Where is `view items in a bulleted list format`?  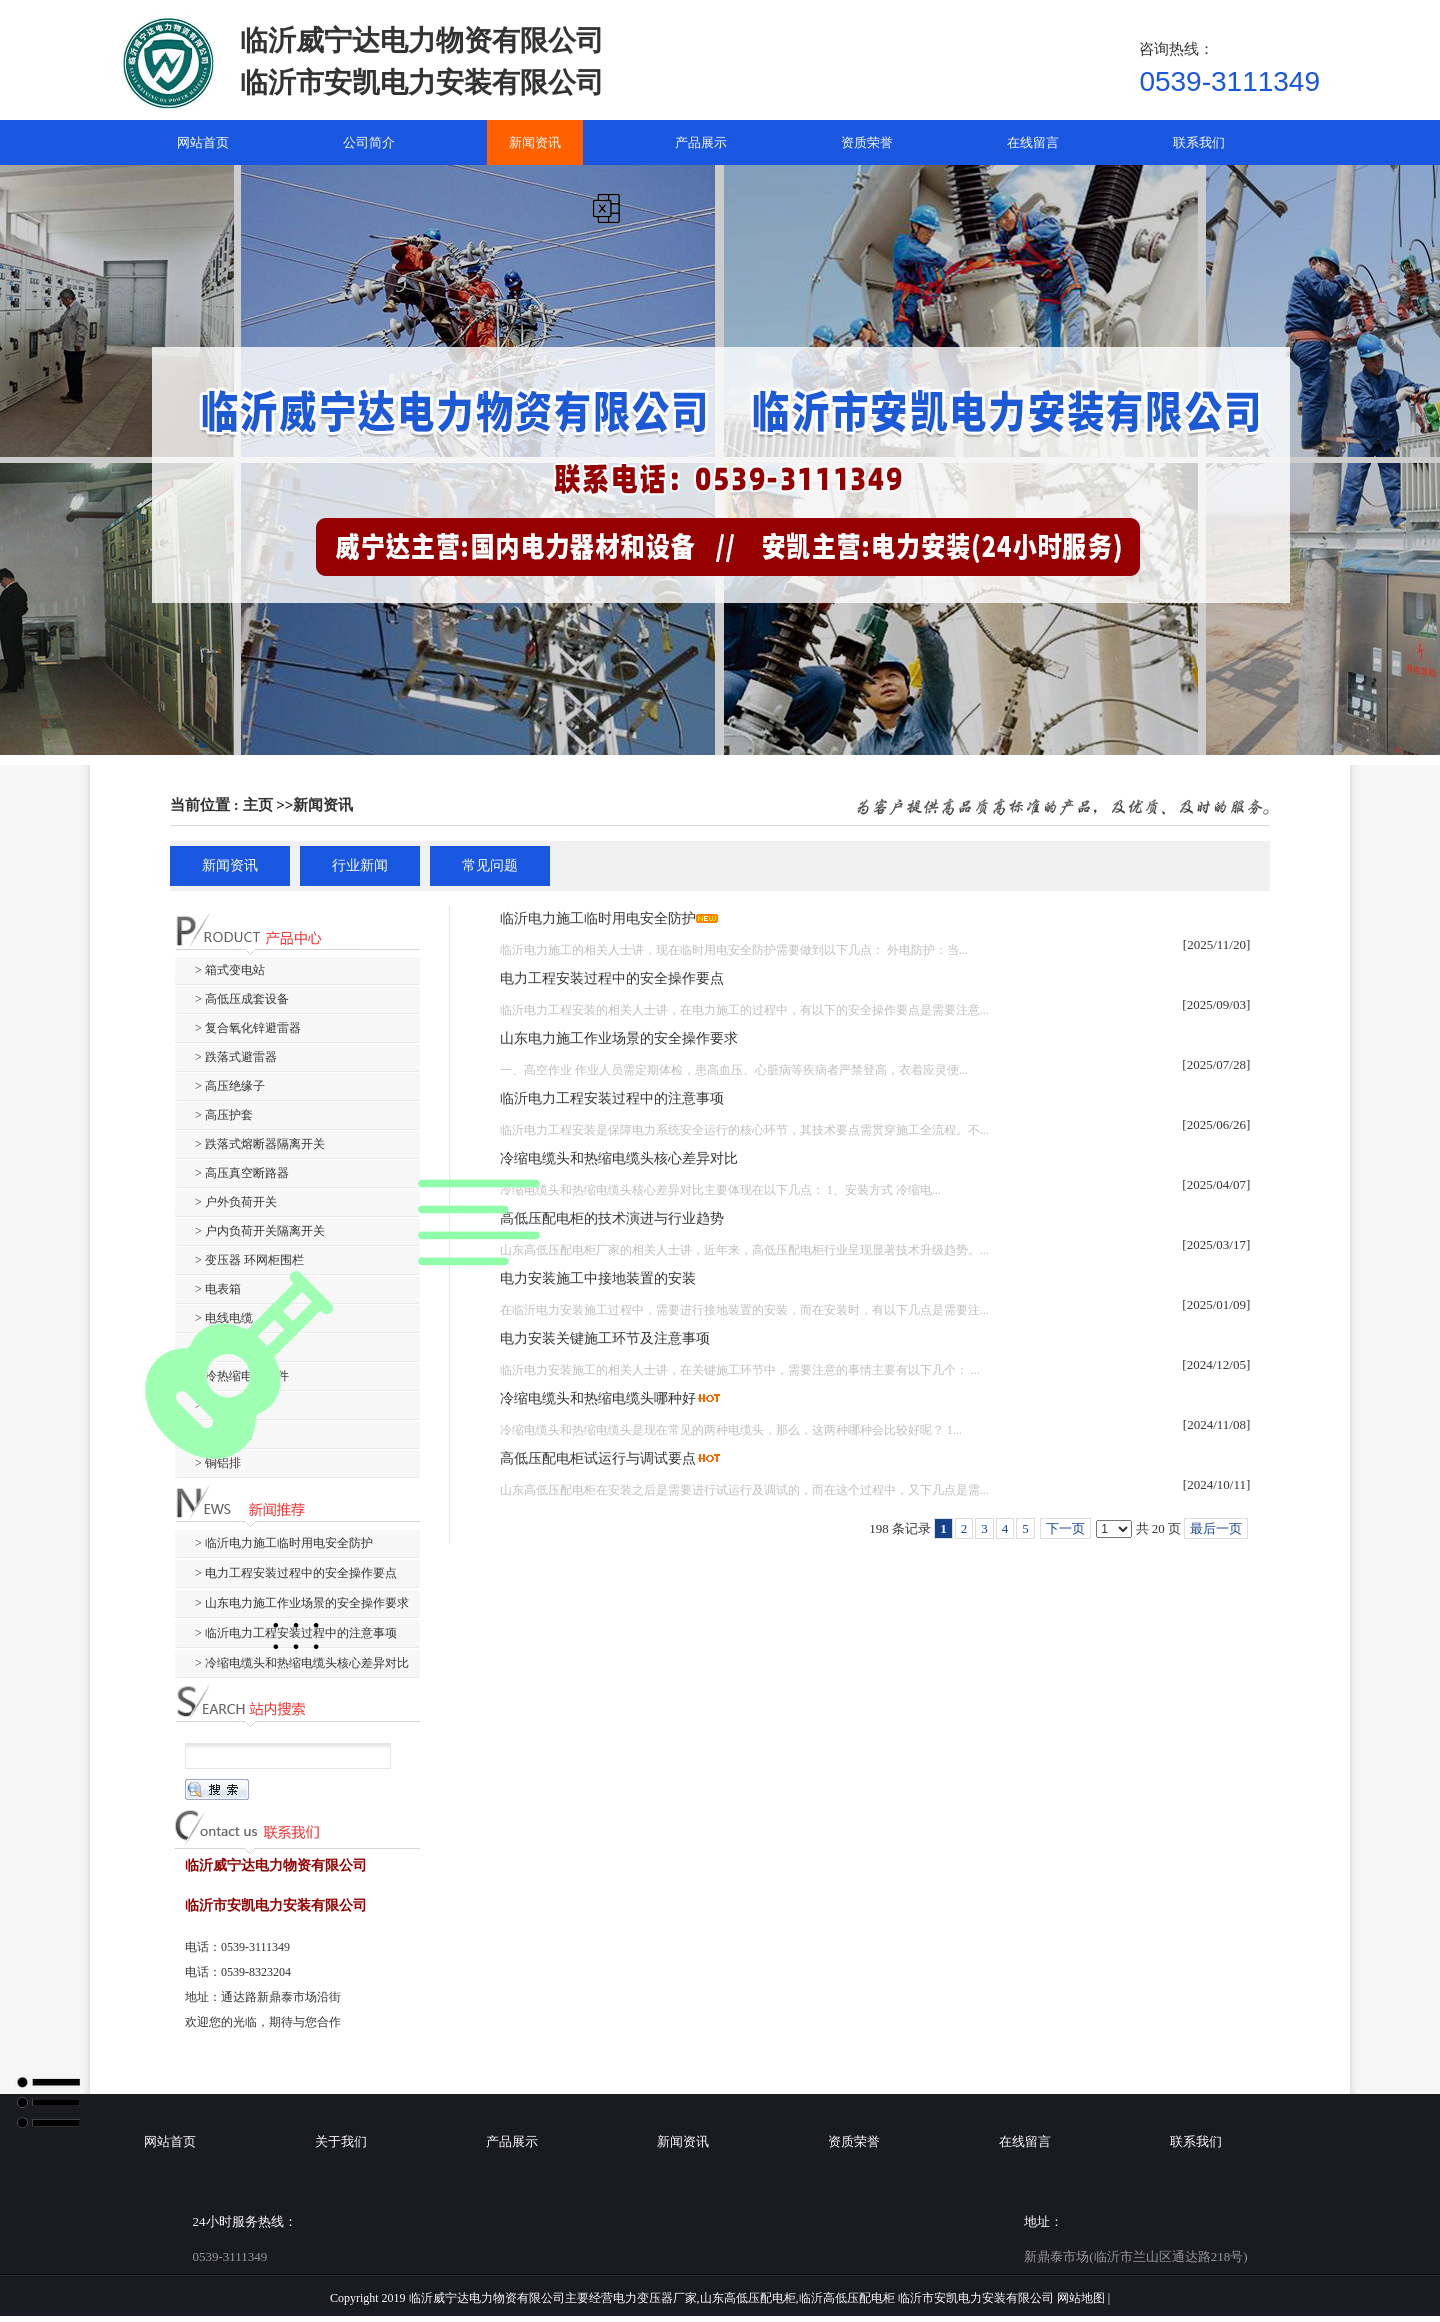
view items in a bulleted list format is located at coordinates (49, 2102).